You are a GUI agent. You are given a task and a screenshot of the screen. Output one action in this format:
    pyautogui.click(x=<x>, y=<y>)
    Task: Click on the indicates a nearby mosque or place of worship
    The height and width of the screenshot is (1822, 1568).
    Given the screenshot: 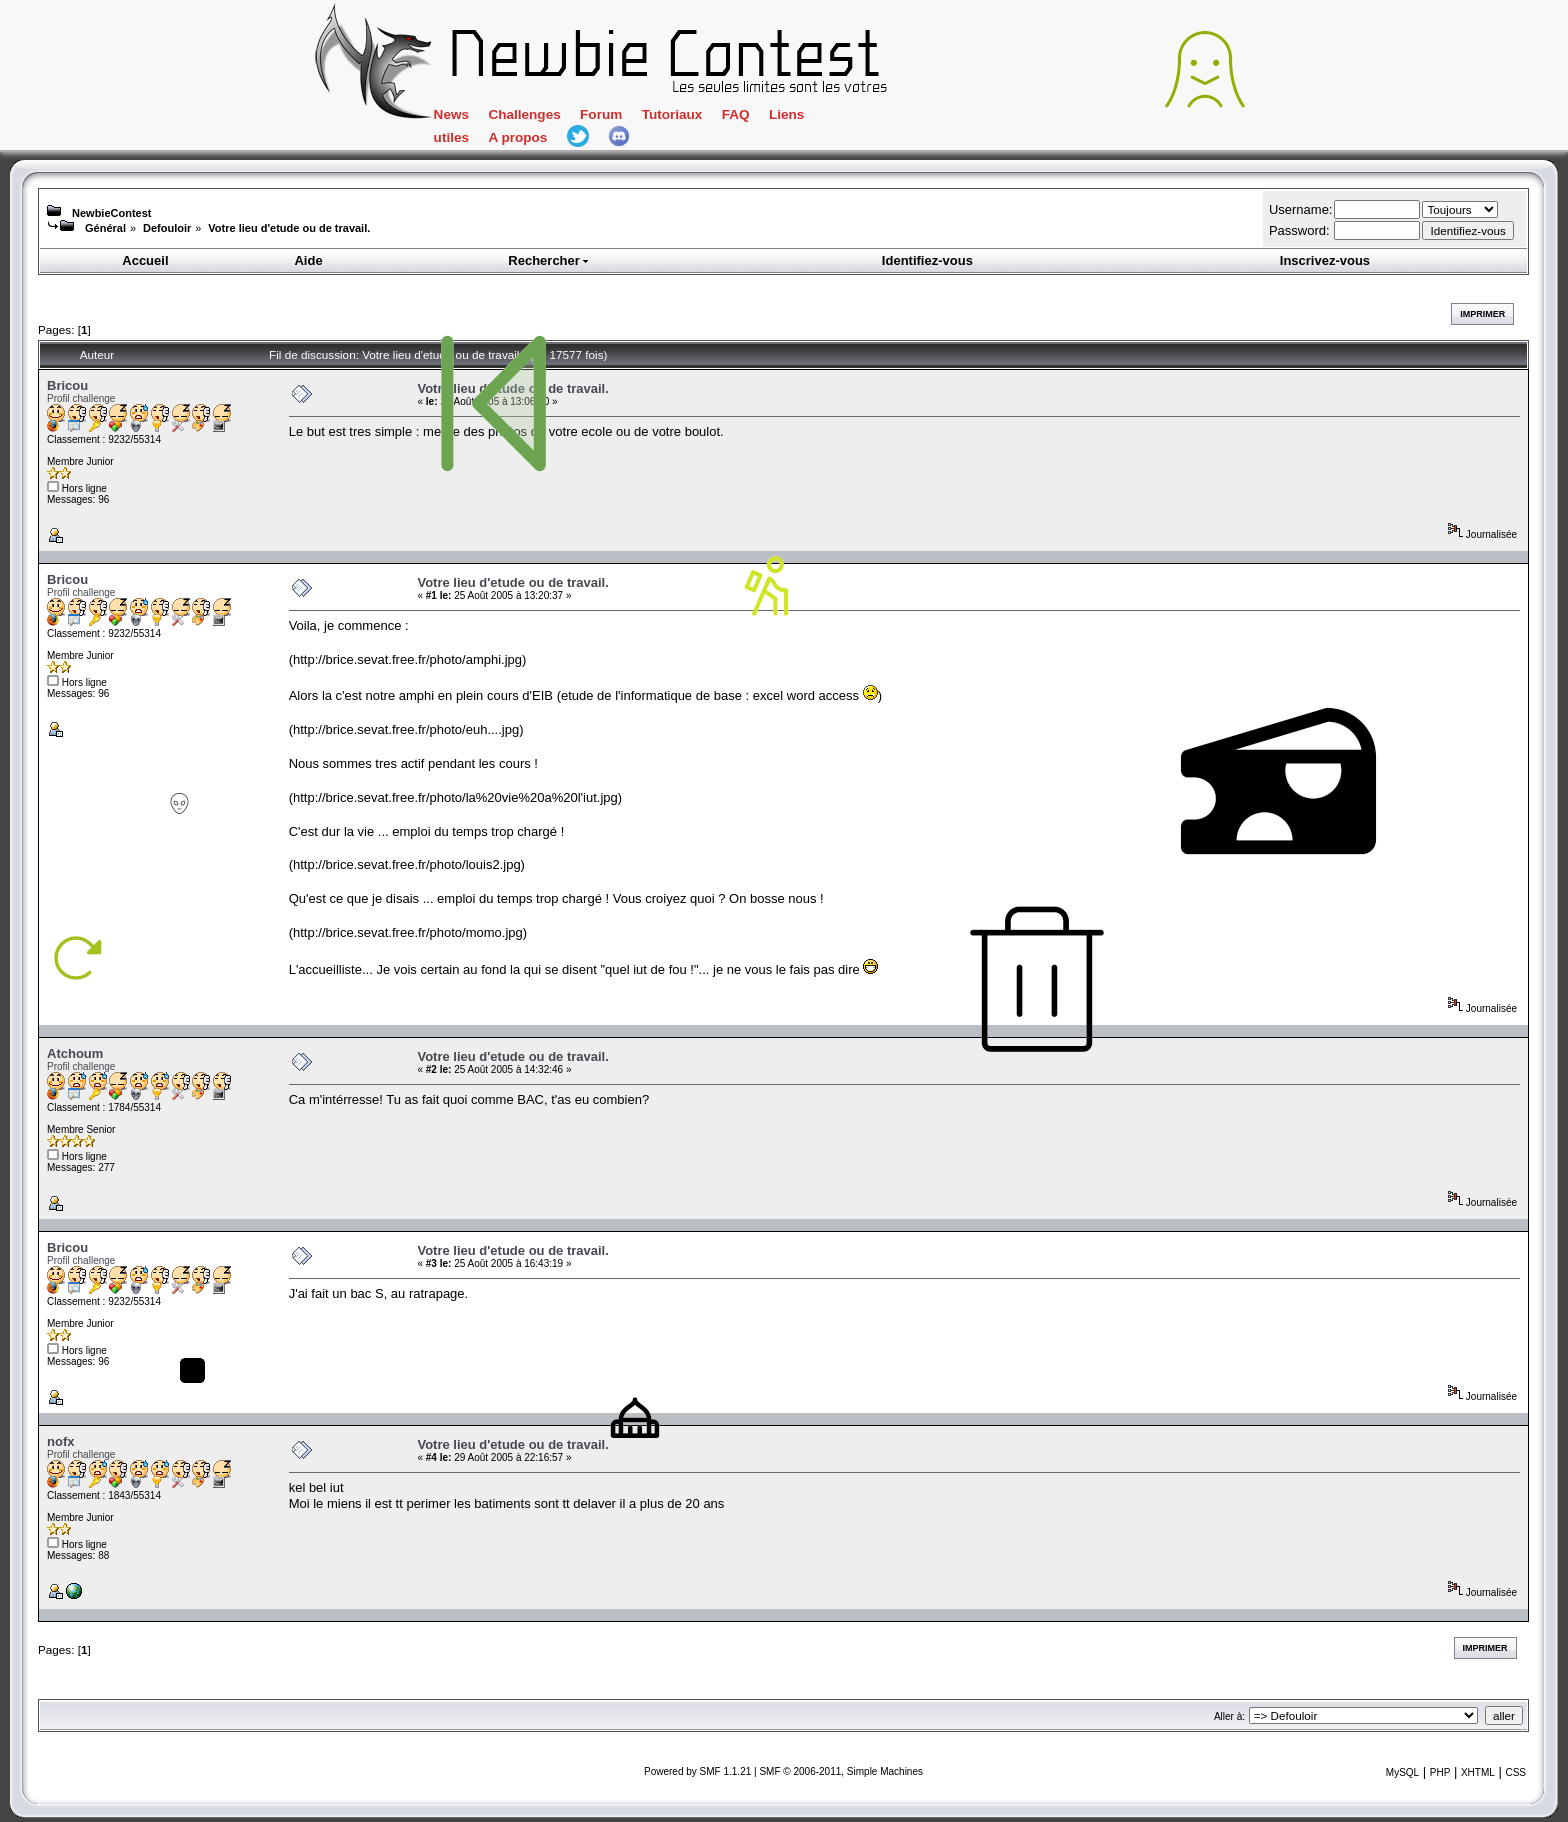 What is the action you would take?
    pyautogui.click(x=635, y=1420)
    